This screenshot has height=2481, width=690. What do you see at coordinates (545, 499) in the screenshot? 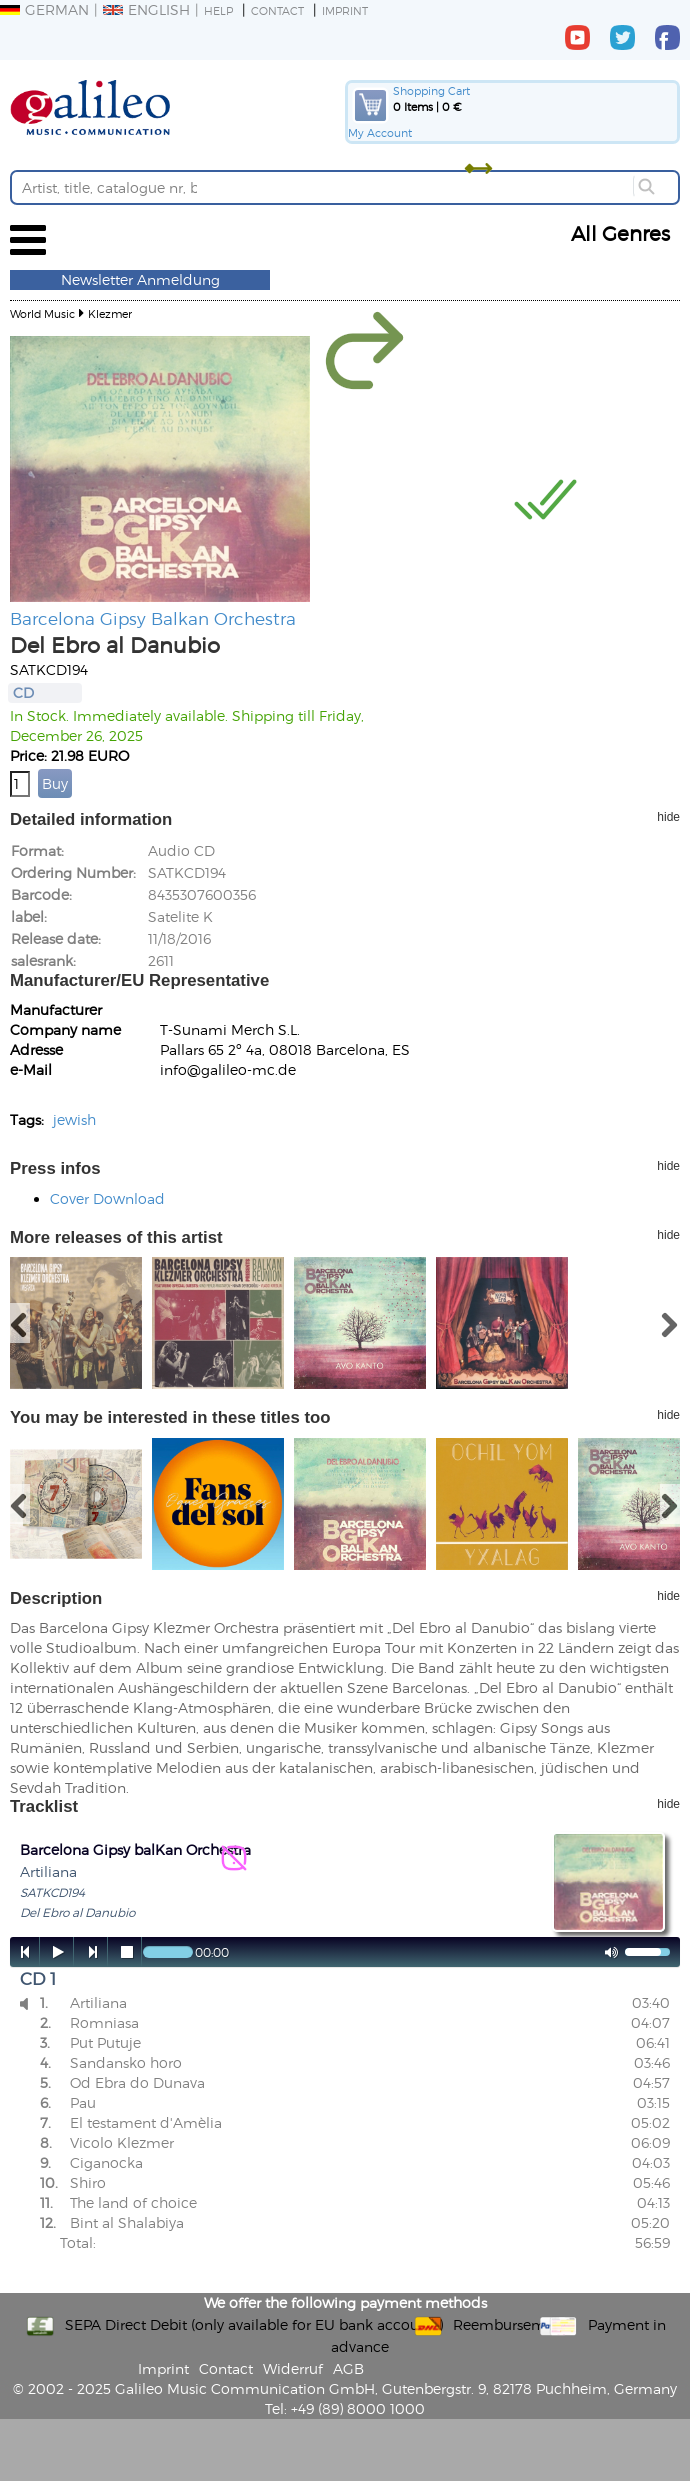
I see `indicates all tasks or items are complete` at bounding box center [545, 499].